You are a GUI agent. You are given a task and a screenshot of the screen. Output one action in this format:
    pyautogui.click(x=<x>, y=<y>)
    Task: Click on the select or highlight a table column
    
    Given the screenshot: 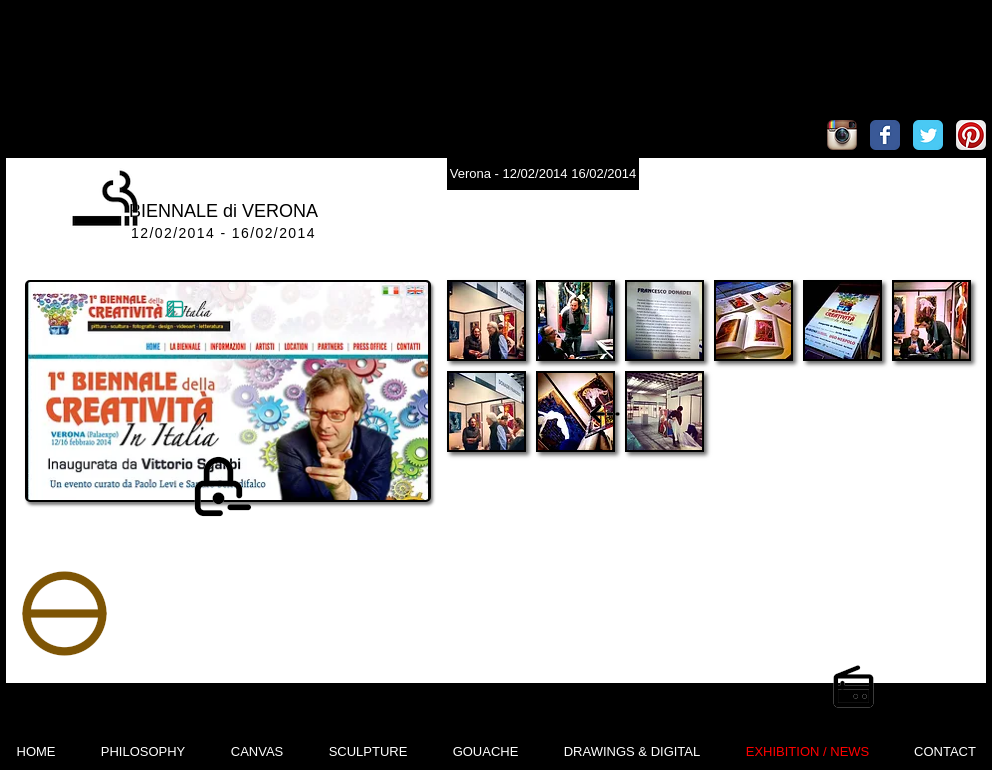 What is the action you would take?
    pyautogui.click(x=175, y=309)
    